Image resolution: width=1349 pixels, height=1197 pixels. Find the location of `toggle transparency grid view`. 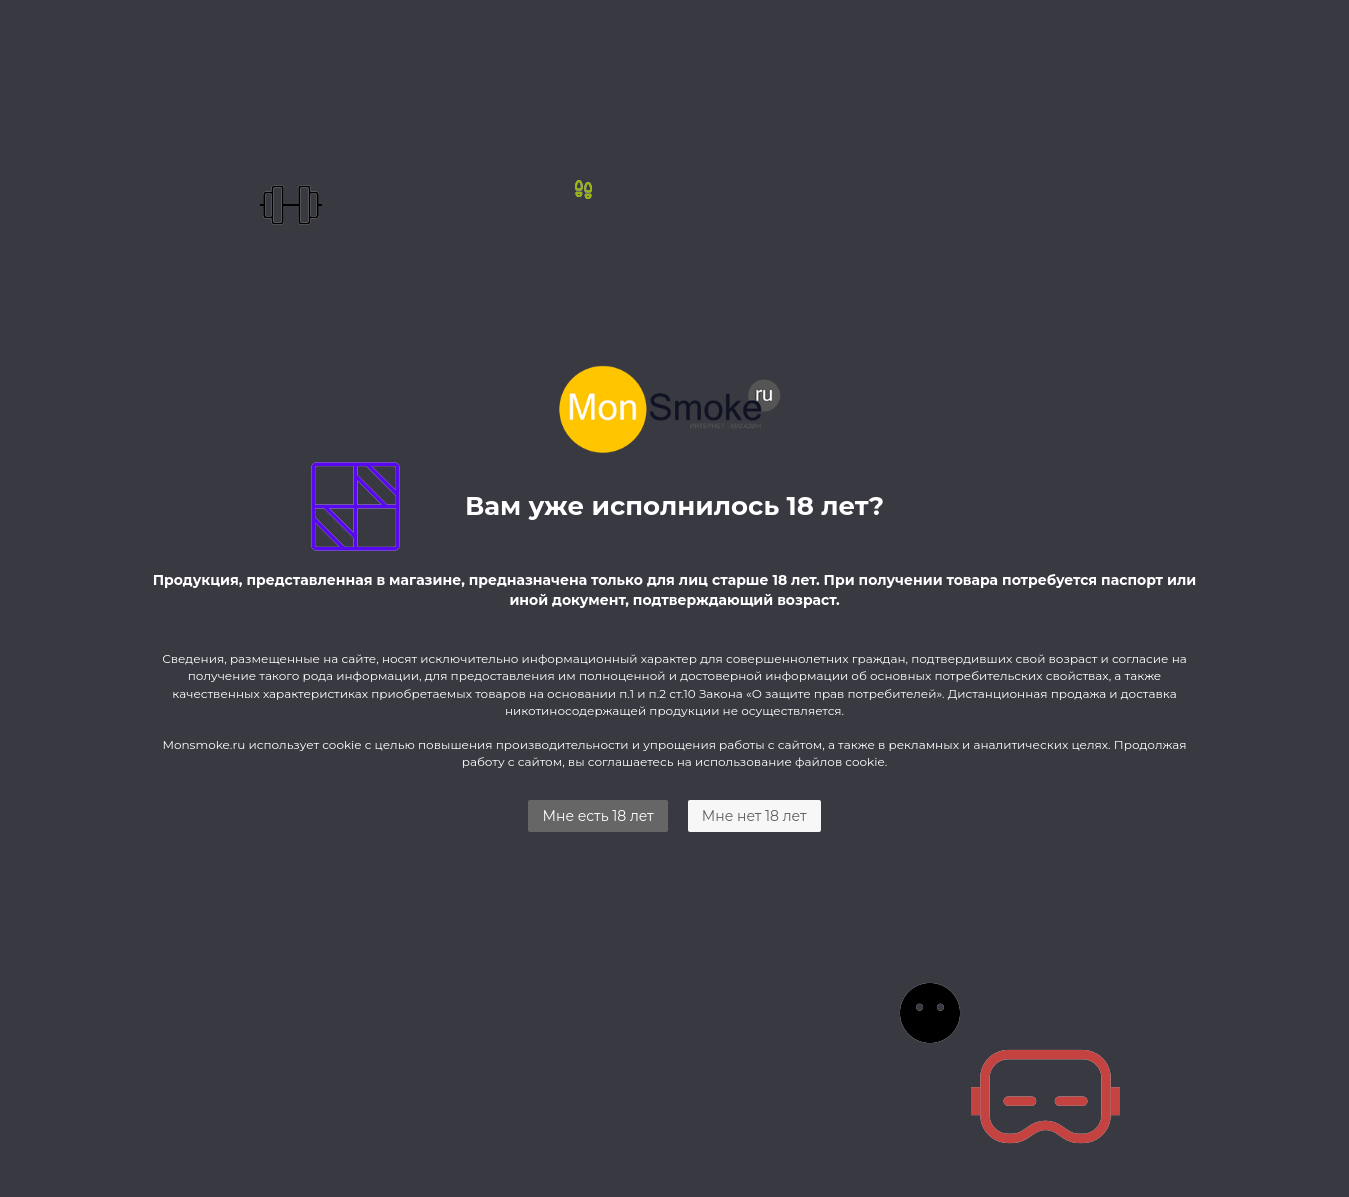

toggle transparency grid view is located at coordinates (355, 506).